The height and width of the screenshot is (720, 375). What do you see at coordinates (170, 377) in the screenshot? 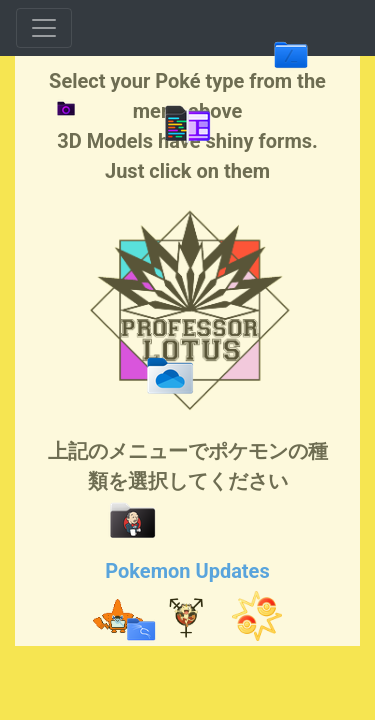
I see `open your OneDrive synced folder` at bounding box center [170, 377].